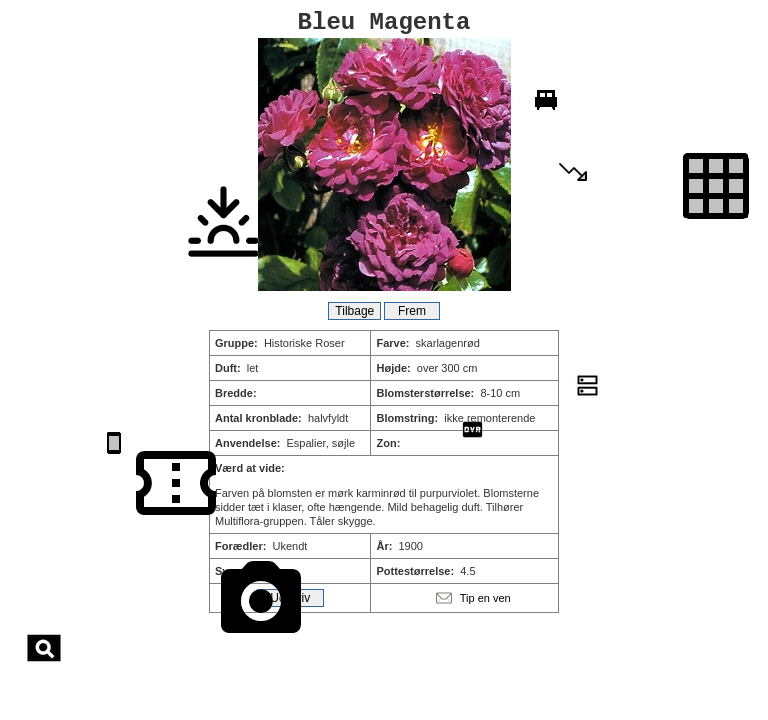 This screenshot has width=768, height=720. I want to click on access server or DNS settings, so click(587, 385).